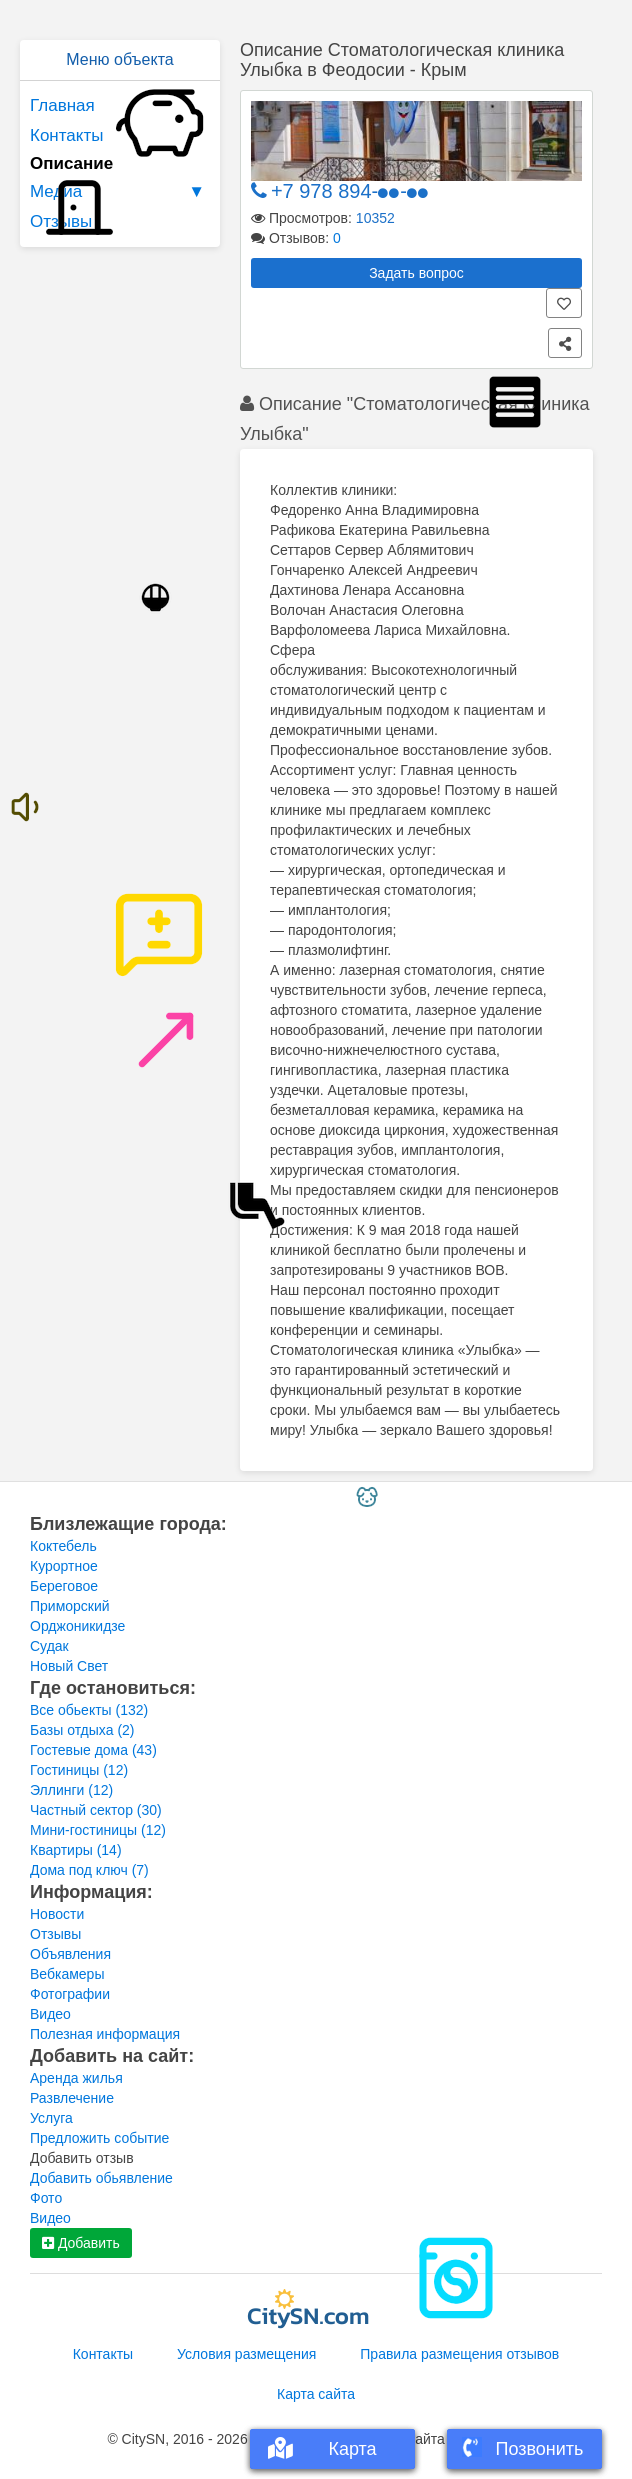  What do you see at coordinates (155, 597) in the screenshot?
I see `browse asian or rice-based cuisine options` at bounding box center [155, 597].